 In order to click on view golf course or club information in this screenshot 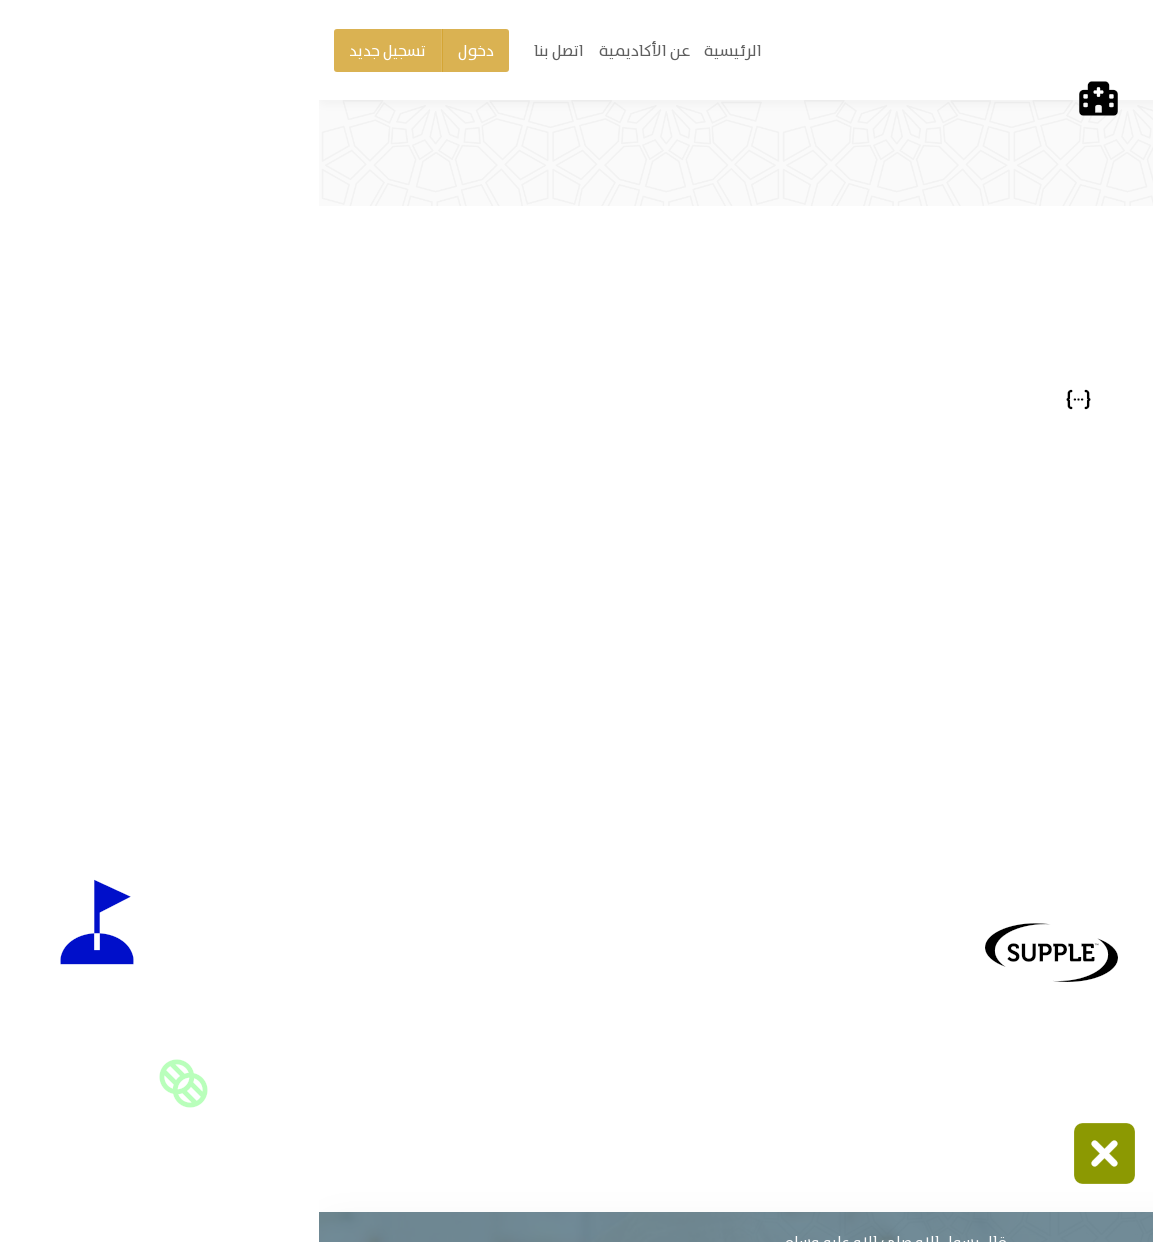, I will do `click(97, 922)`.